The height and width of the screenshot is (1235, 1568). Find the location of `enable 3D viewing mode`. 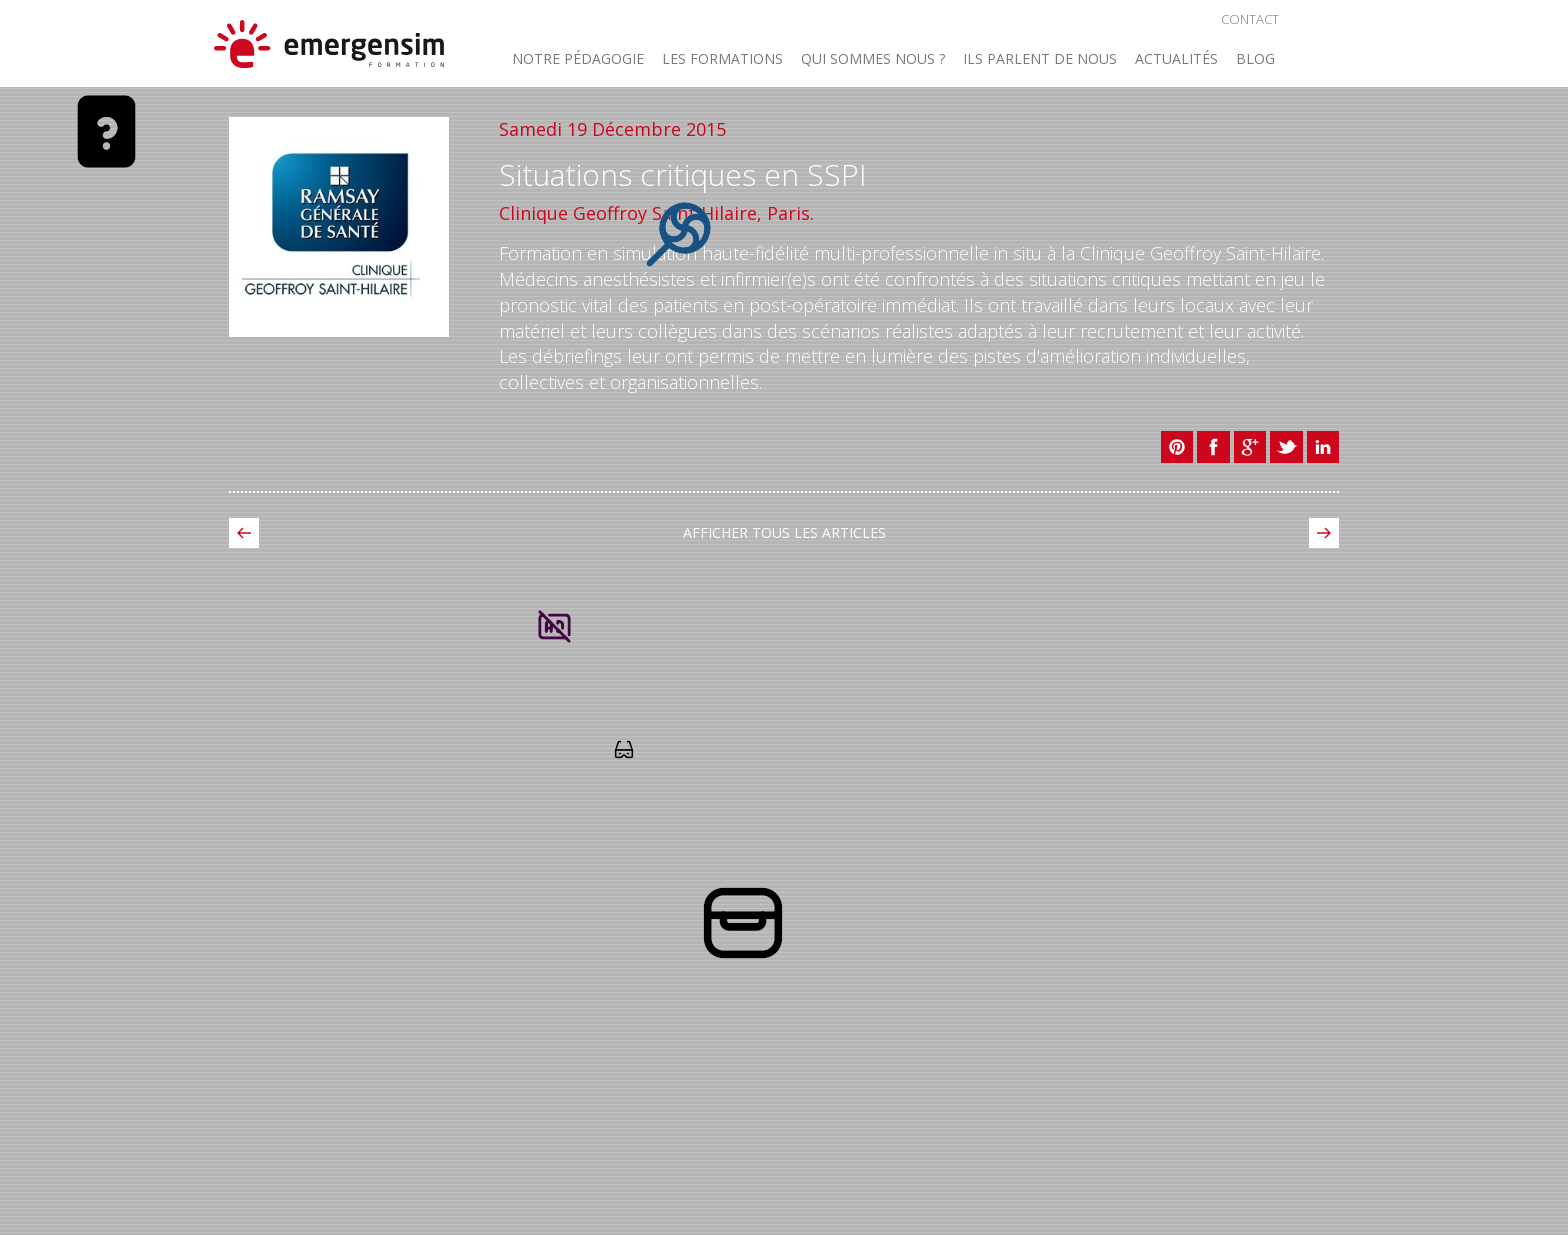

enable 3D viewing mode is located at coordinates (624, 750).